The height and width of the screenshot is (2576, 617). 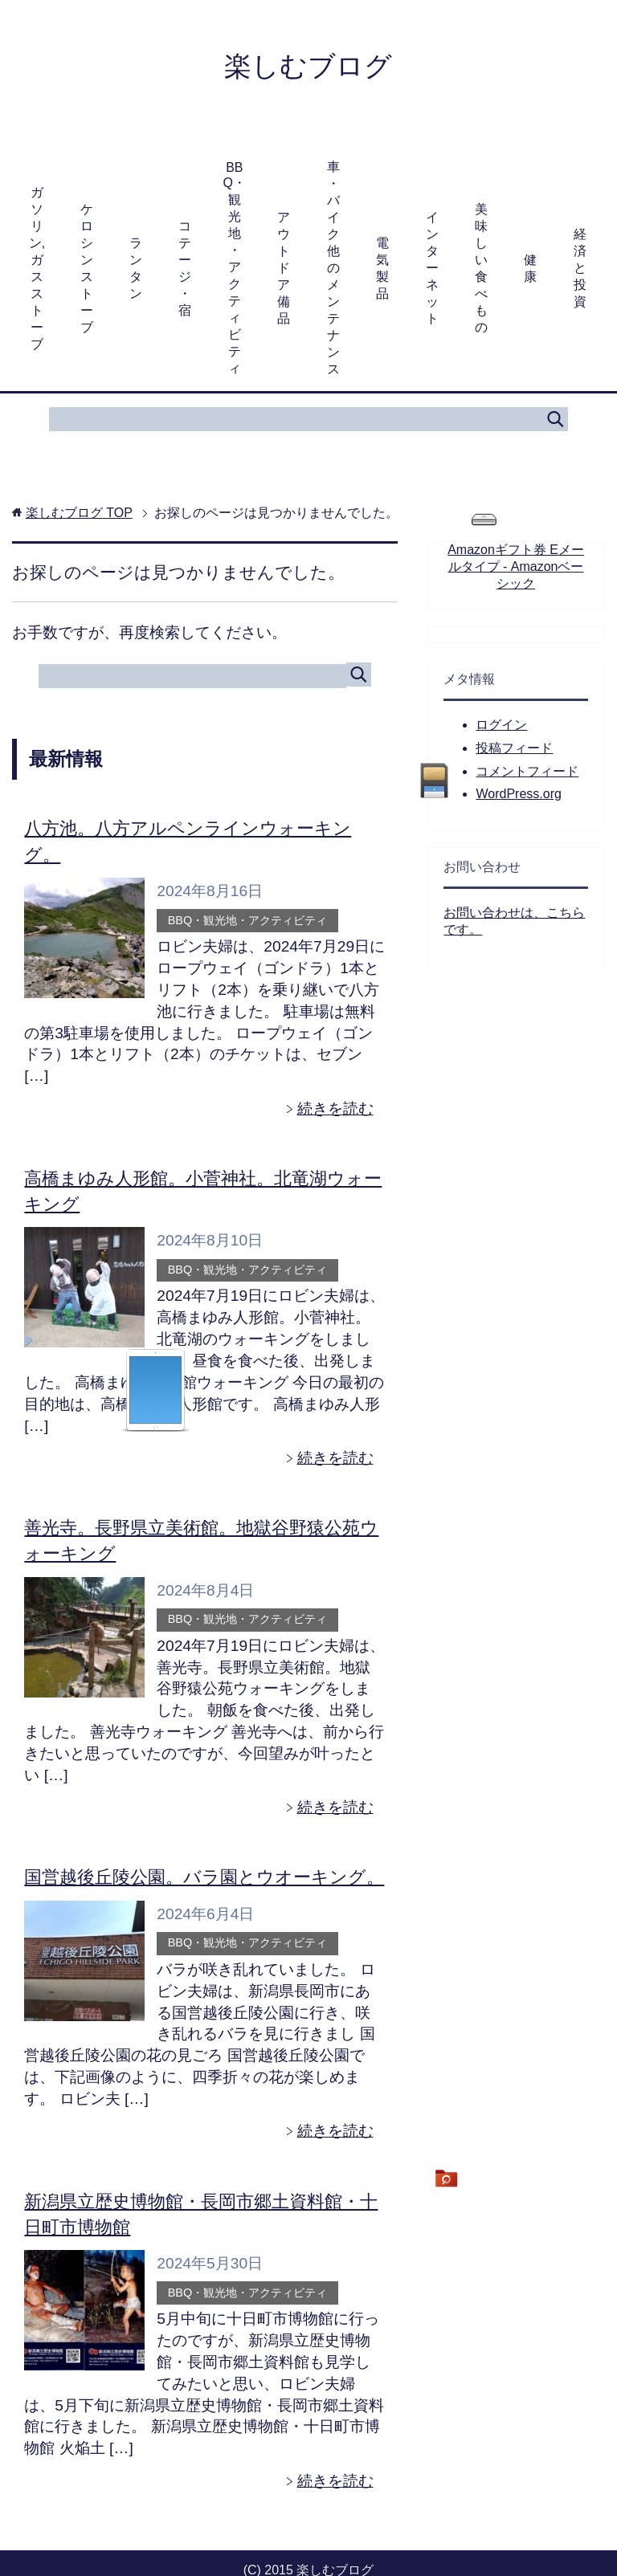 What do you see at coordinates (446, 2179) in the screenshot?
I see `open amd storemi application folder` at bounding box center [446, 2179].